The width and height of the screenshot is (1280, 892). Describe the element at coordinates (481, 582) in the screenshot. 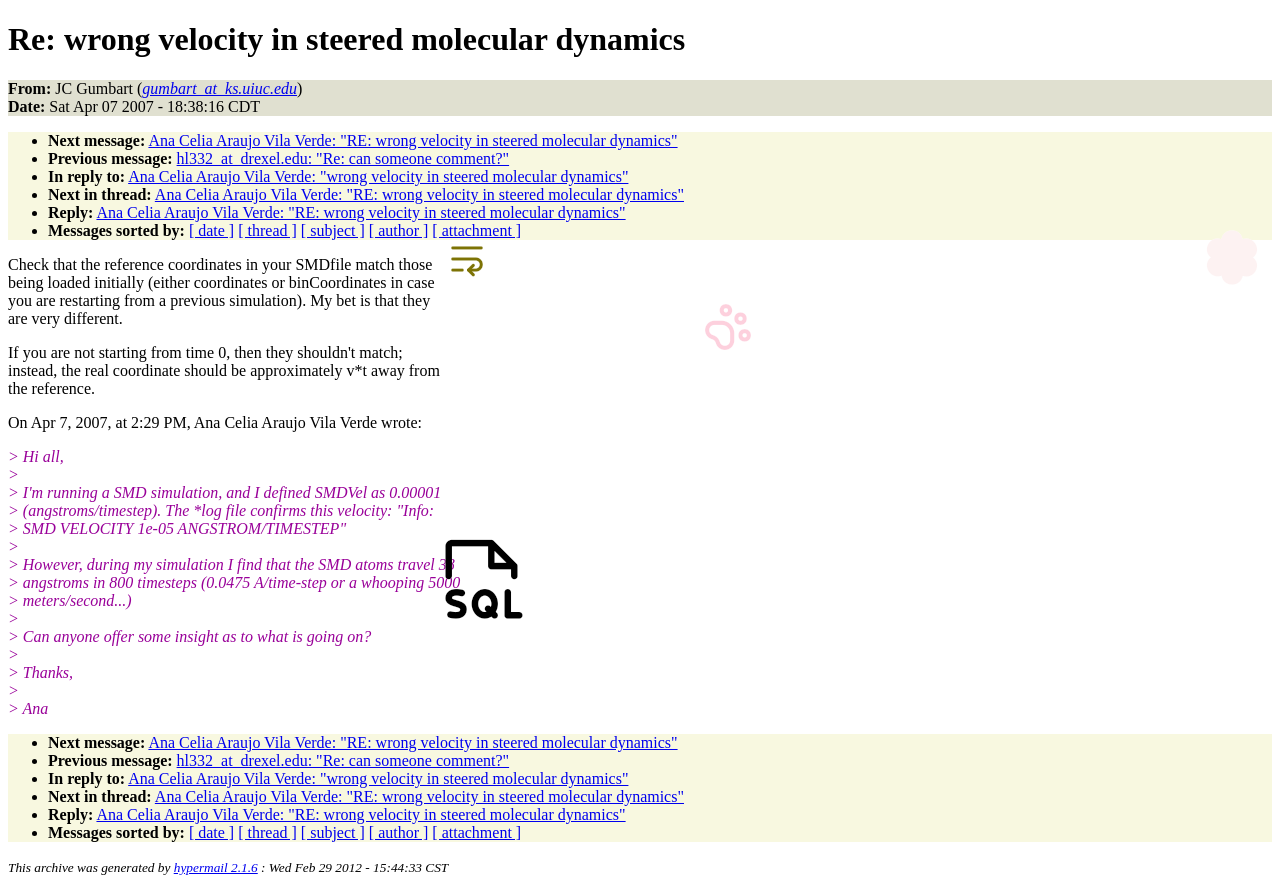

I see `open or view an SQL database file` at that location.